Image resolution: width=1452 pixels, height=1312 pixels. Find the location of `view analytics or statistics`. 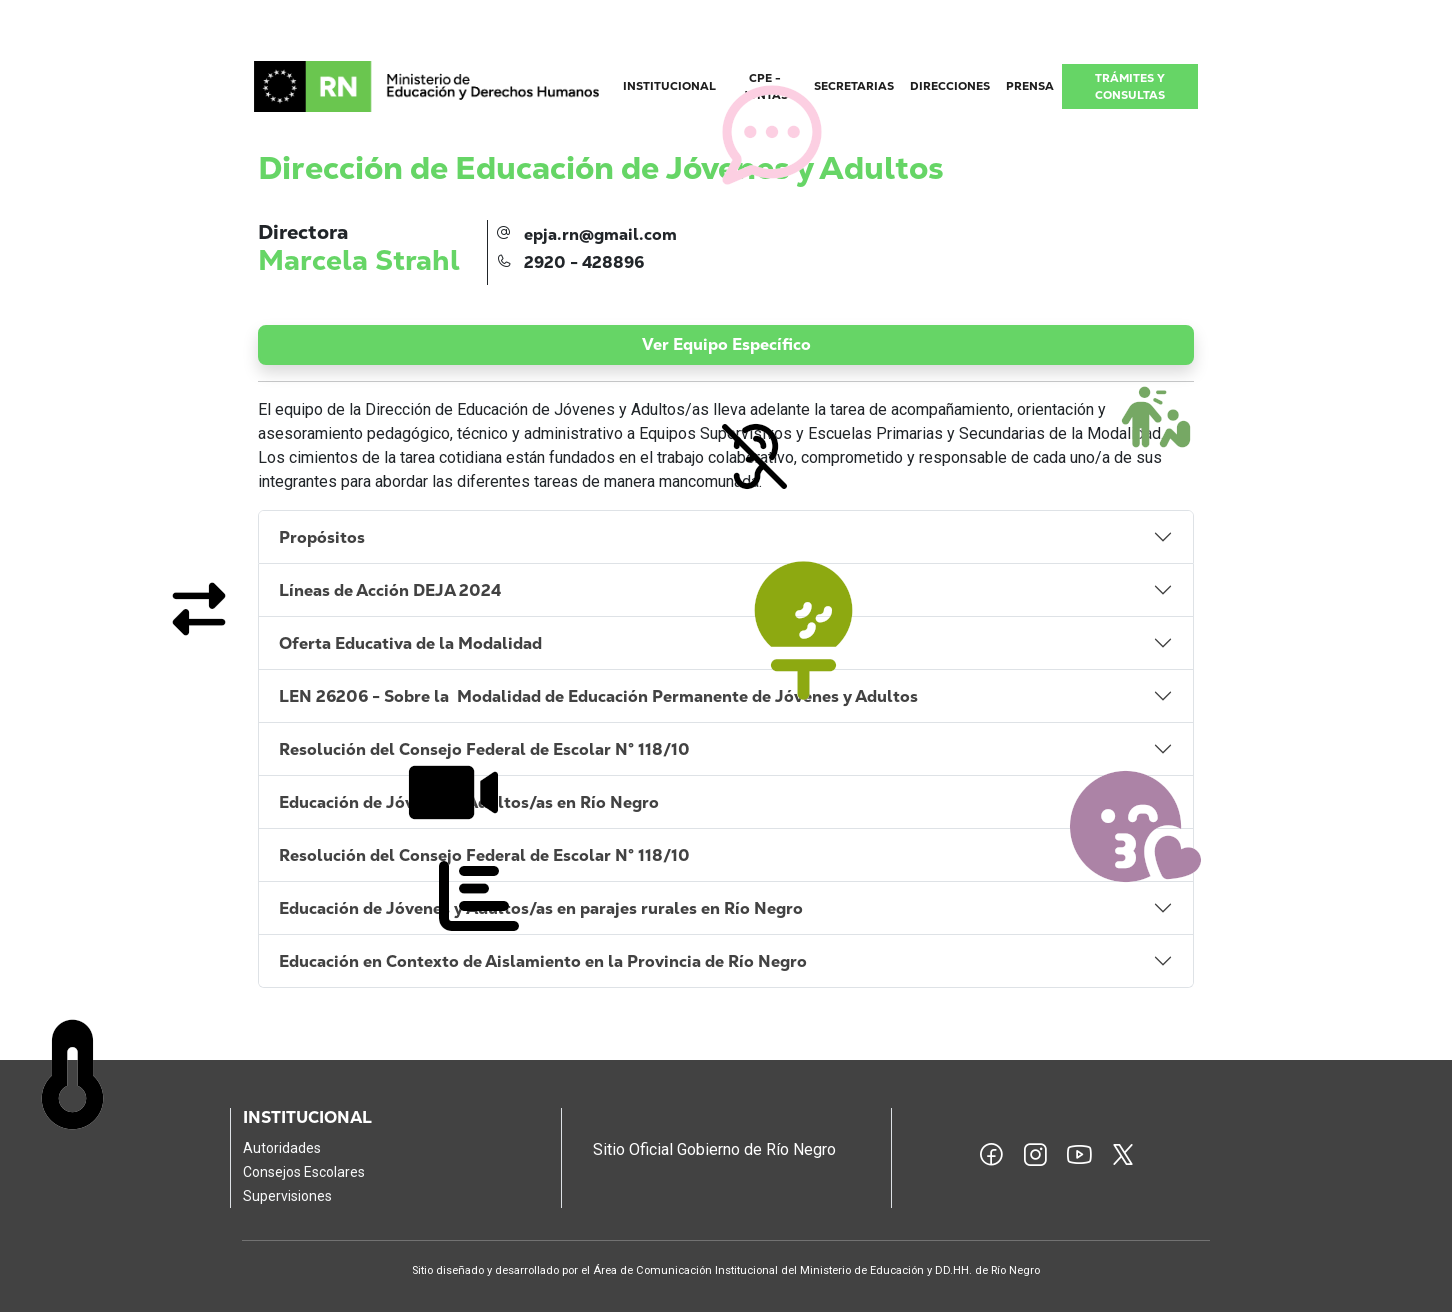

view analytics or statistics is located at coordinates (479, 896).